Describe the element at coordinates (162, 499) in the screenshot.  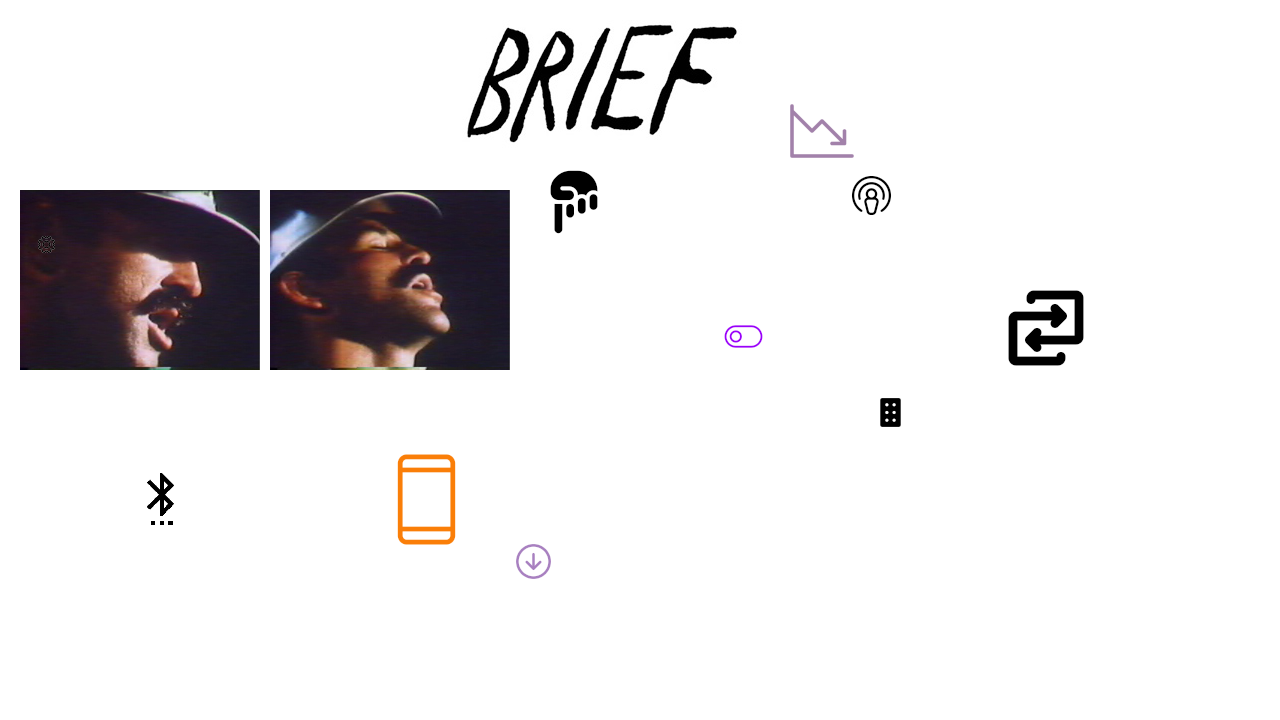
I see `access bluetooth settings` at that location.